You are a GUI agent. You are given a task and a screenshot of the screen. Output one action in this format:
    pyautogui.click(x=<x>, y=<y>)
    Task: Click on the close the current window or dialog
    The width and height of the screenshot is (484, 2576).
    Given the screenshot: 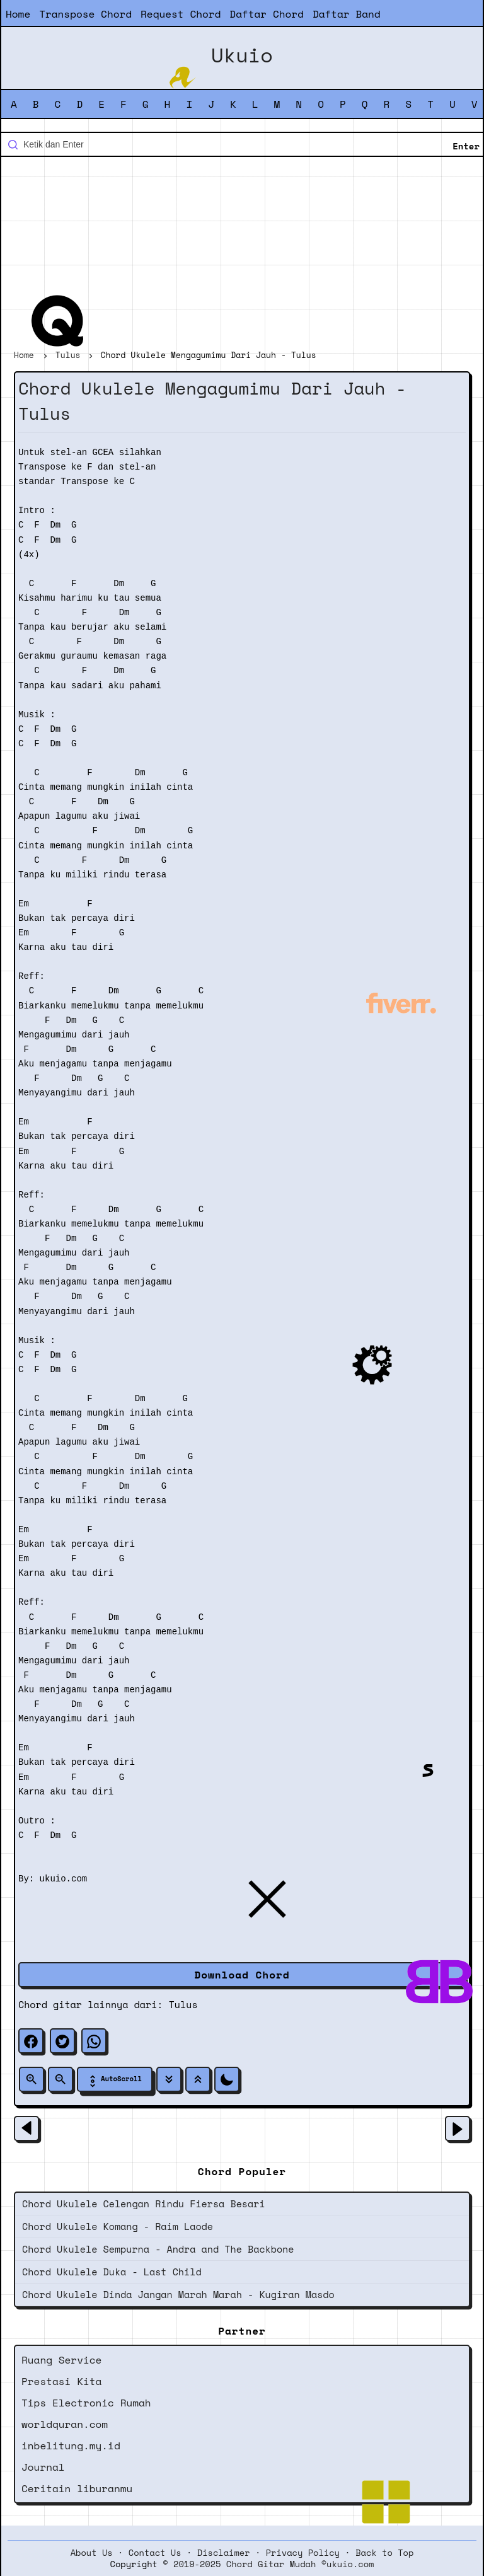 What is the action you would take?
    pyautogui.click(x=267, y=1899)
    